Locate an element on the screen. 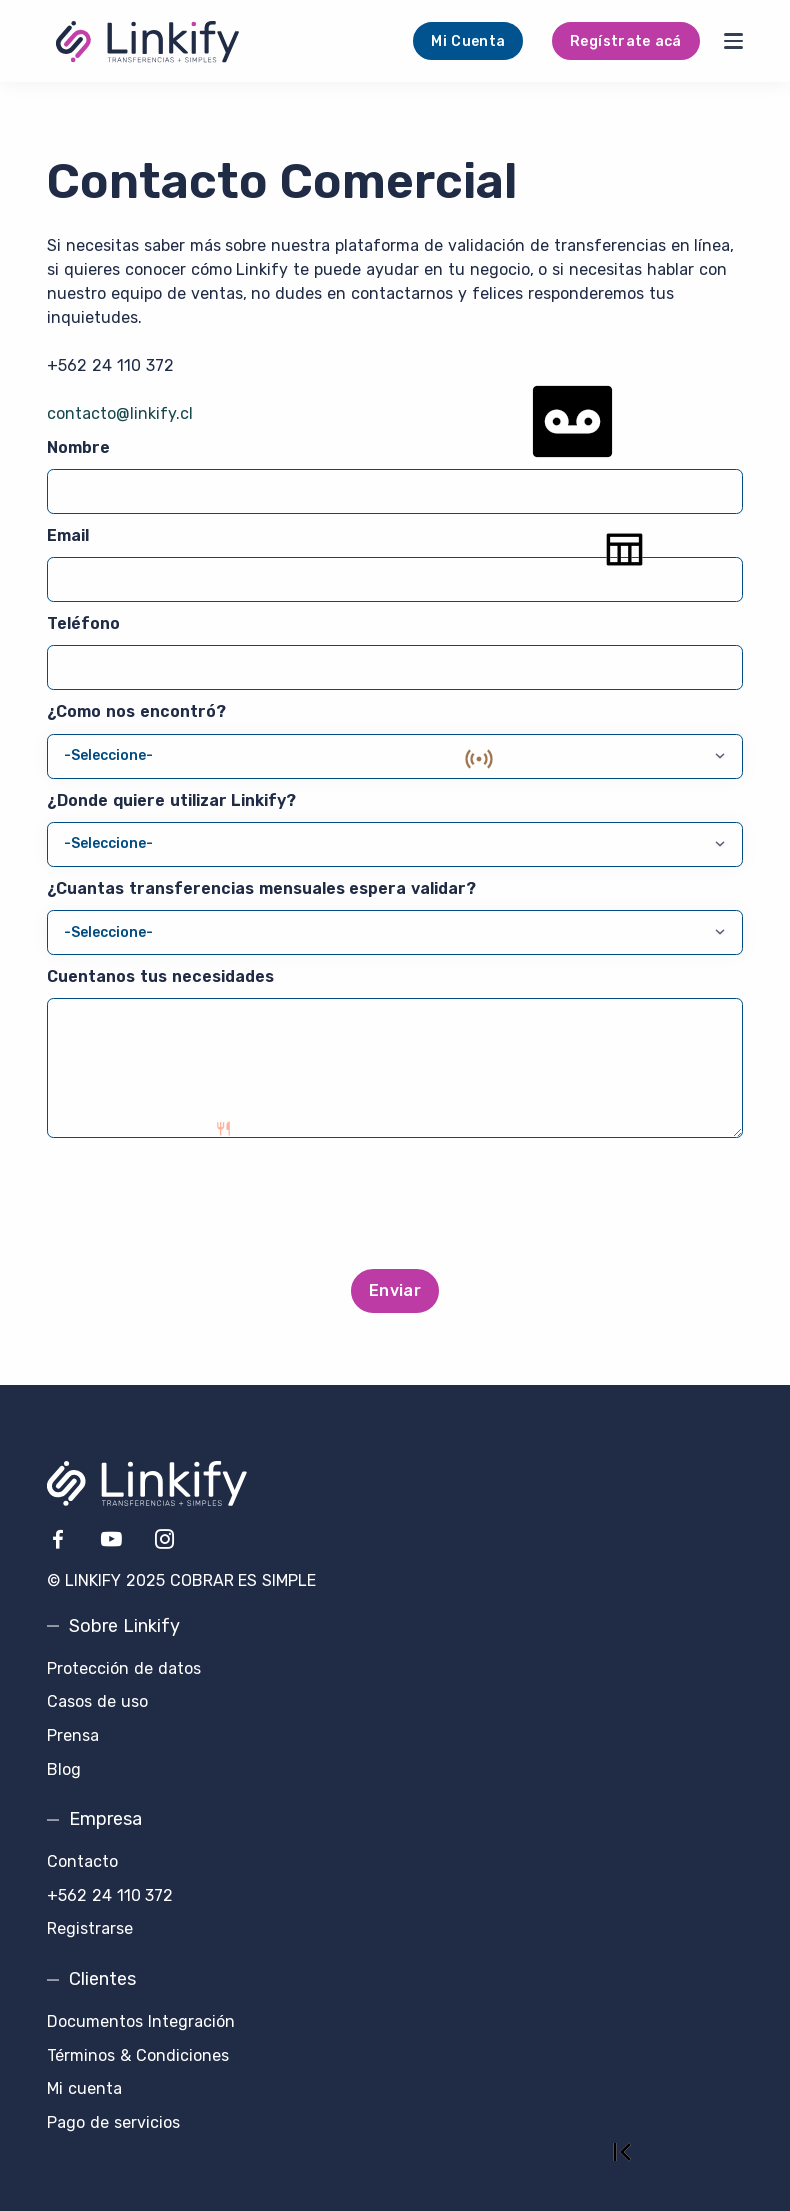  find nearby restaurants is located at coordinates (223, 1128).